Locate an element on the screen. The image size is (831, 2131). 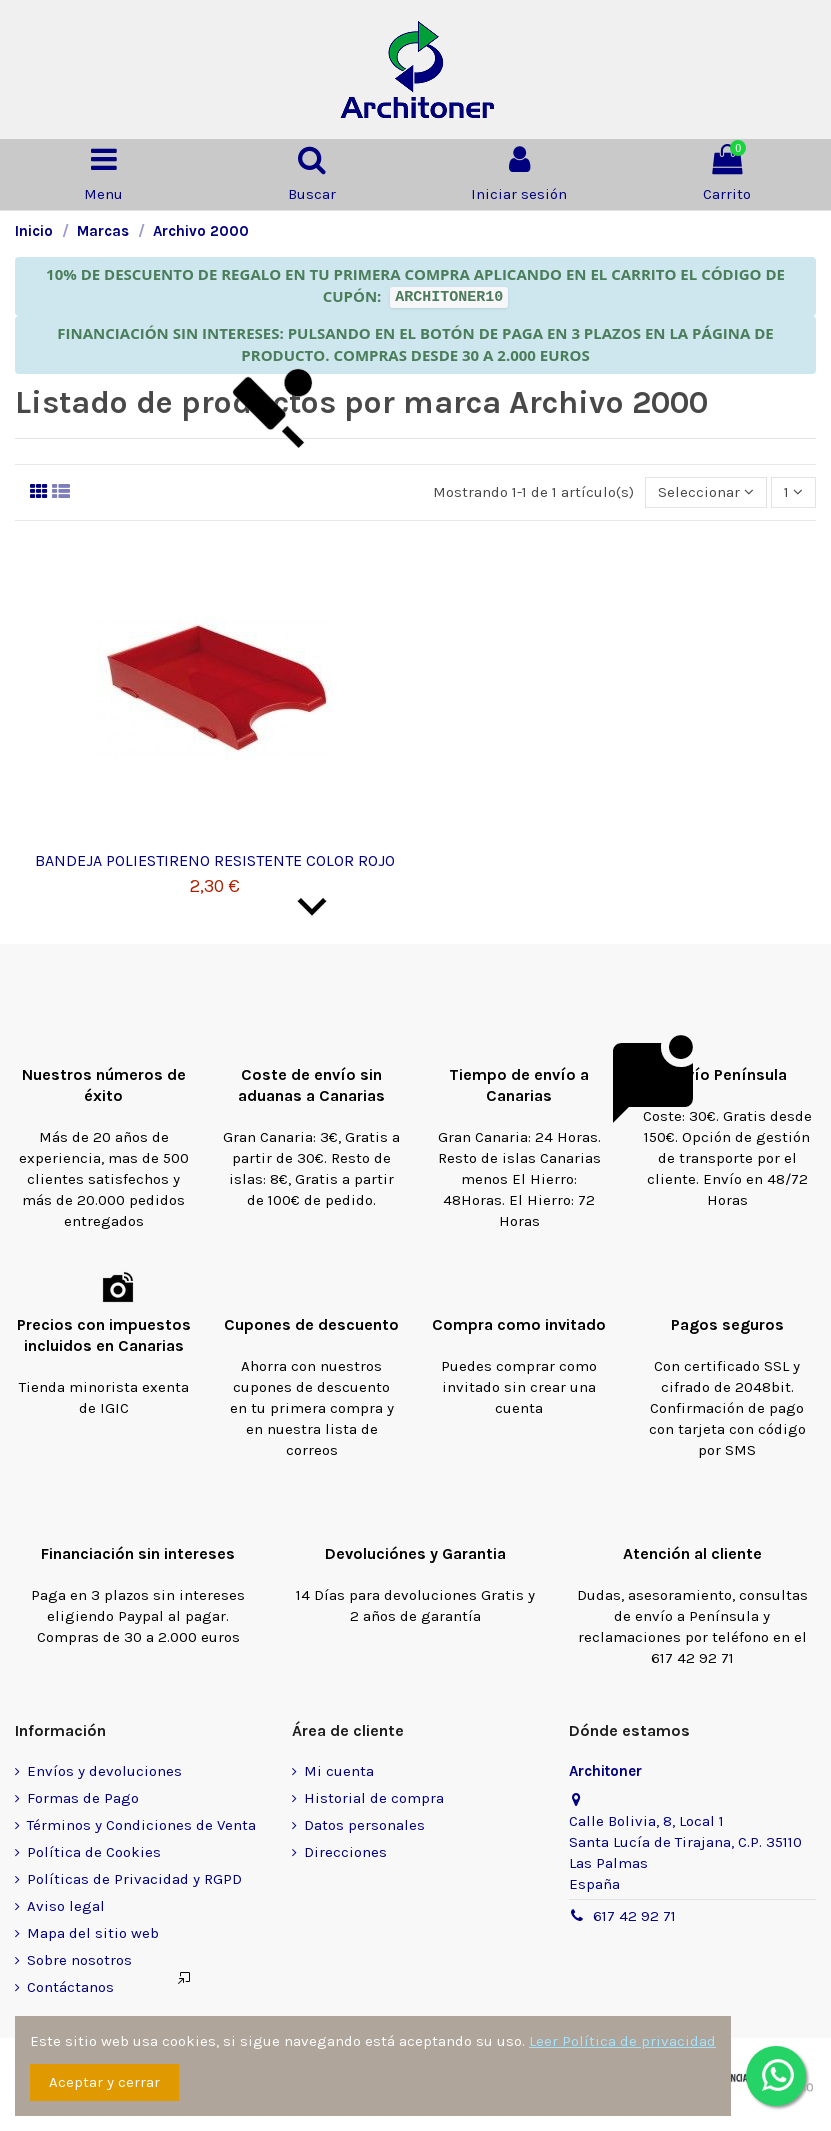
expand to show more content is located at coordinates (312, 906).